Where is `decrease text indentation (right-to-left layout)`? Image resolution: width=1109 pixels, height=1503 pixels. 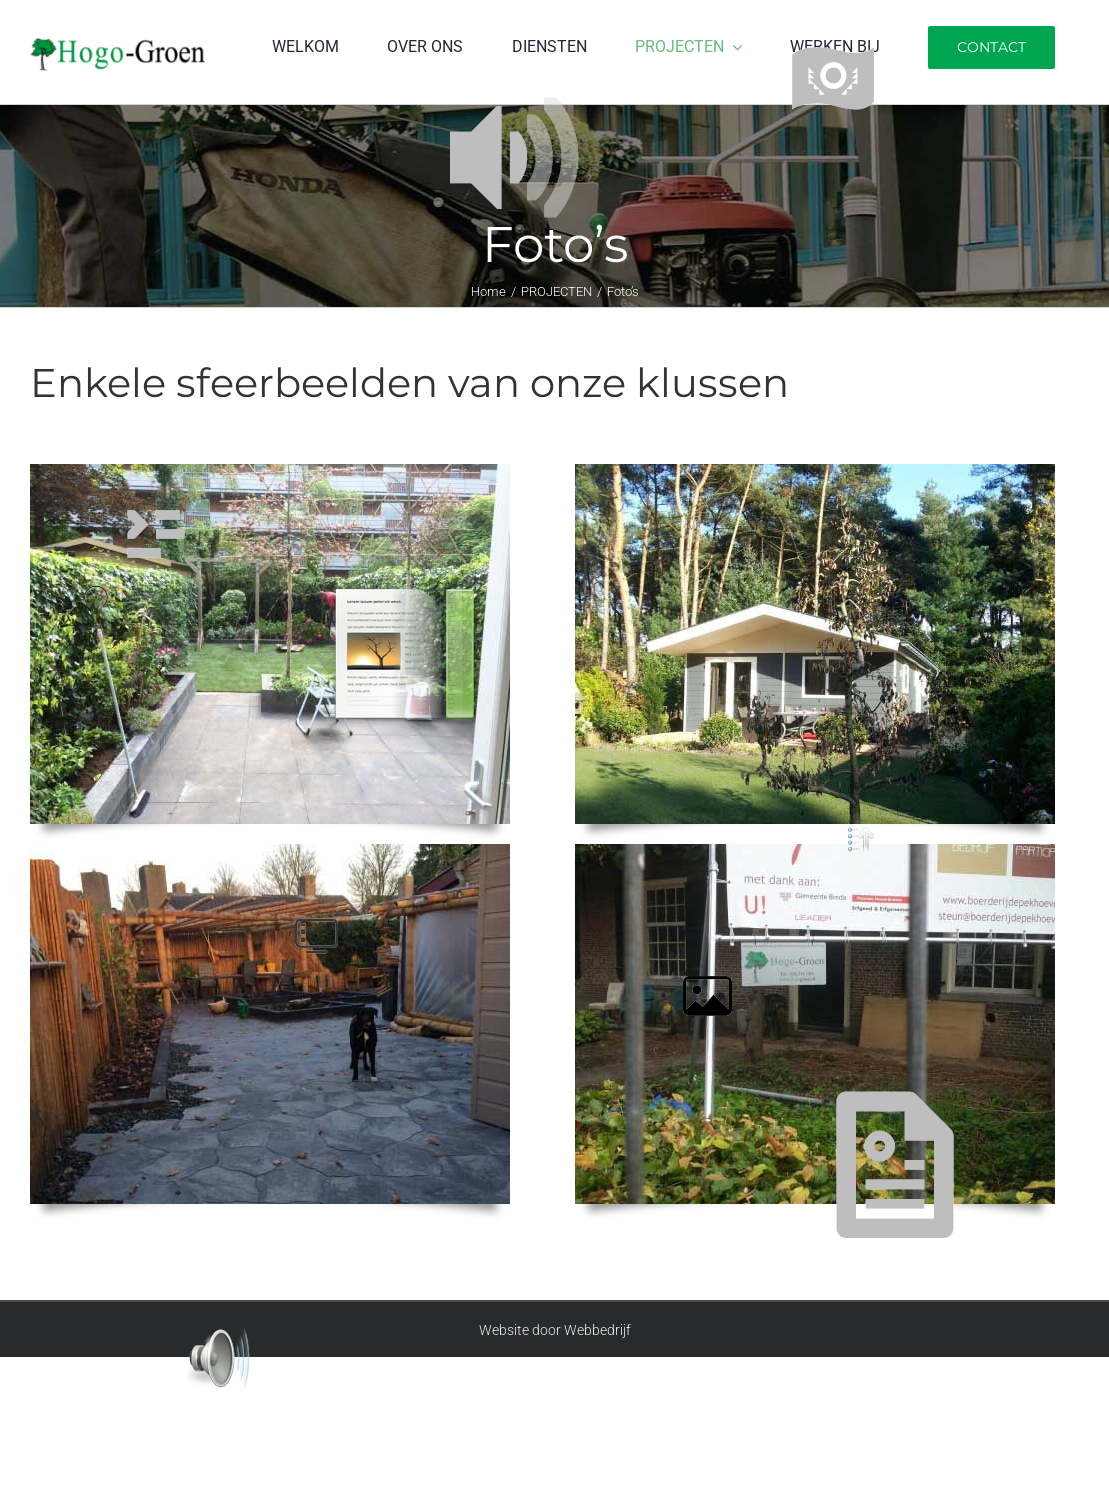
decrease text indentation (right-to-left layout) is located at coordinates (156, 534).